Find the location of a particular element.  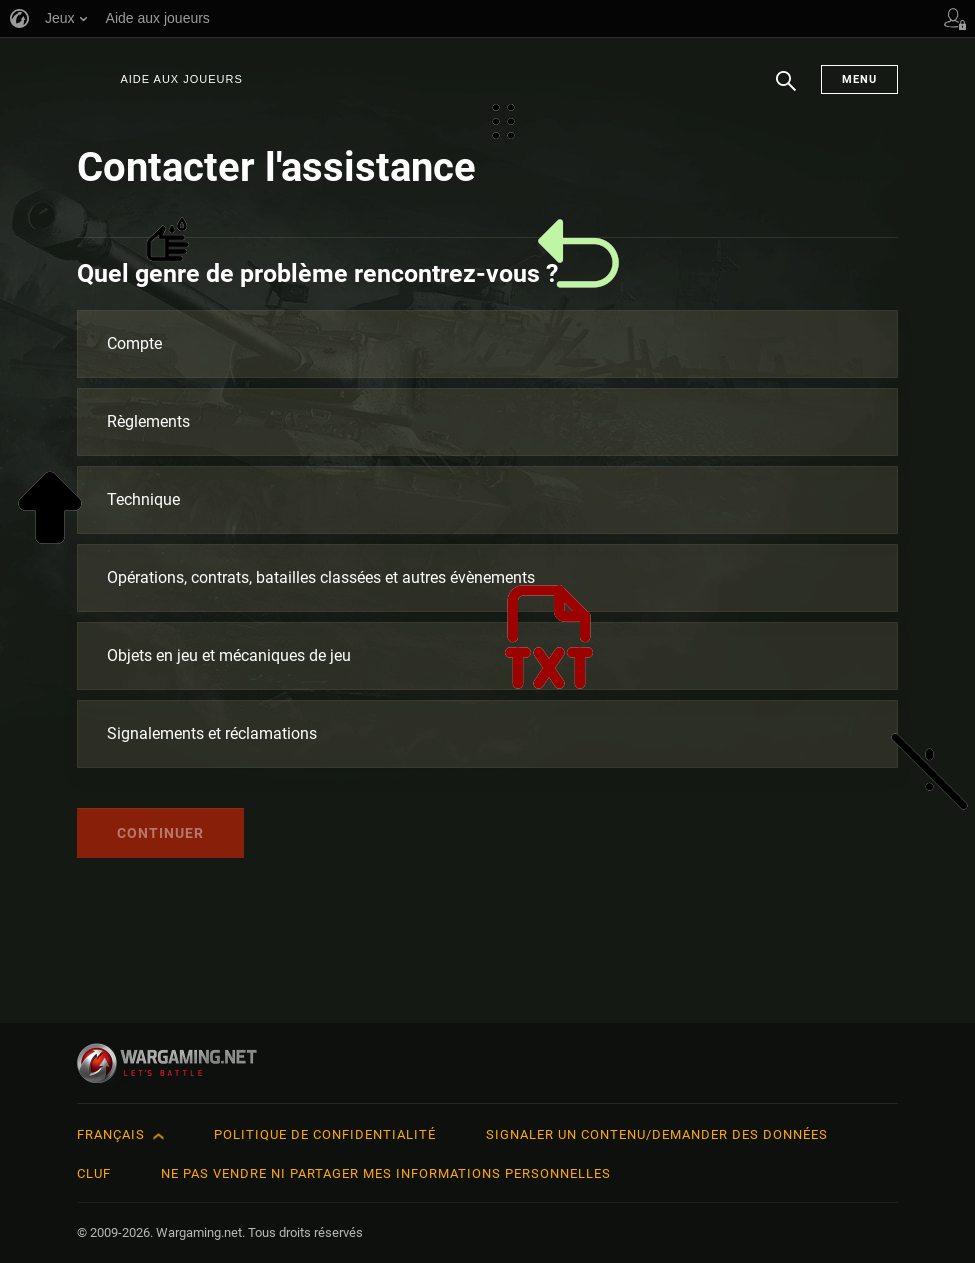

upvote or like content is located at coordinates (50, 507).